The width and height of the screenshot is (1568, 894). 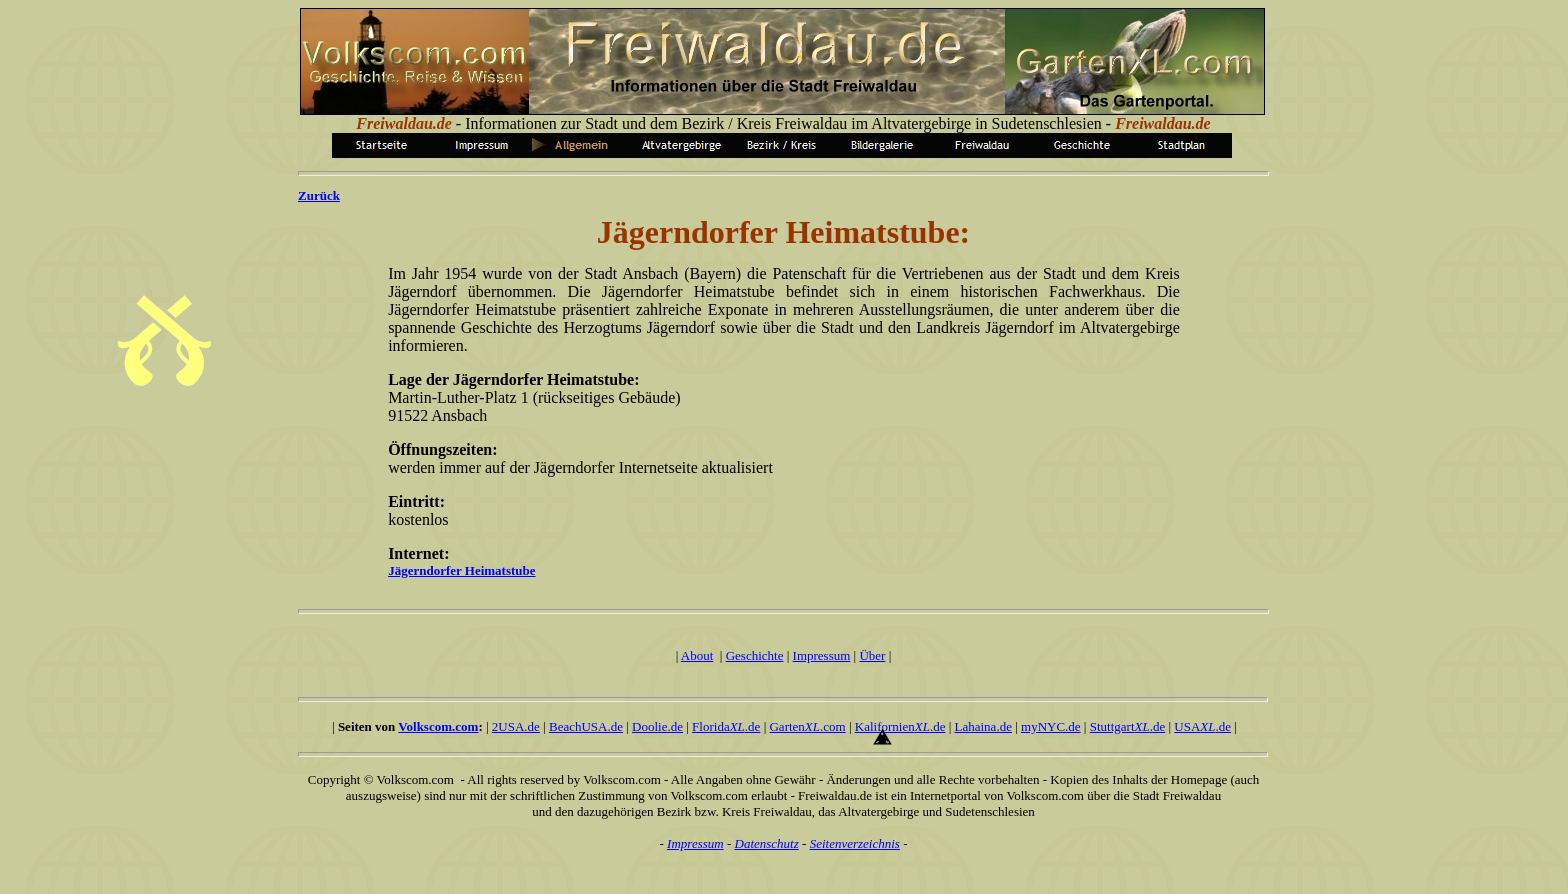 What do you see at coordinates (164, 340) in the screenshot?
I see `indicates combat or duel mode in a game` at bounding box center [164, 340].